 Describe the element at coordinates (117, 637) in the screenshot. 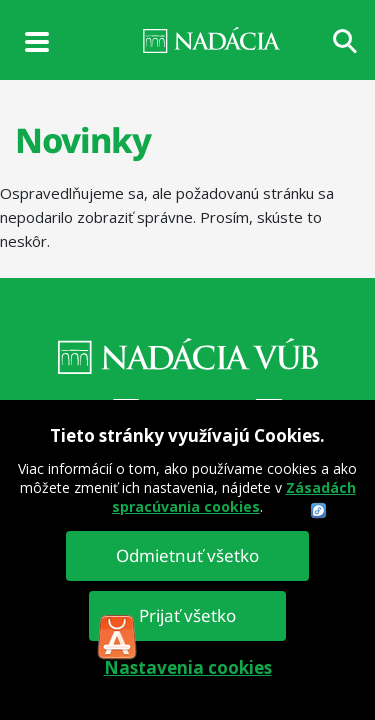

I see `open the app center to browse and install applications` at that location.